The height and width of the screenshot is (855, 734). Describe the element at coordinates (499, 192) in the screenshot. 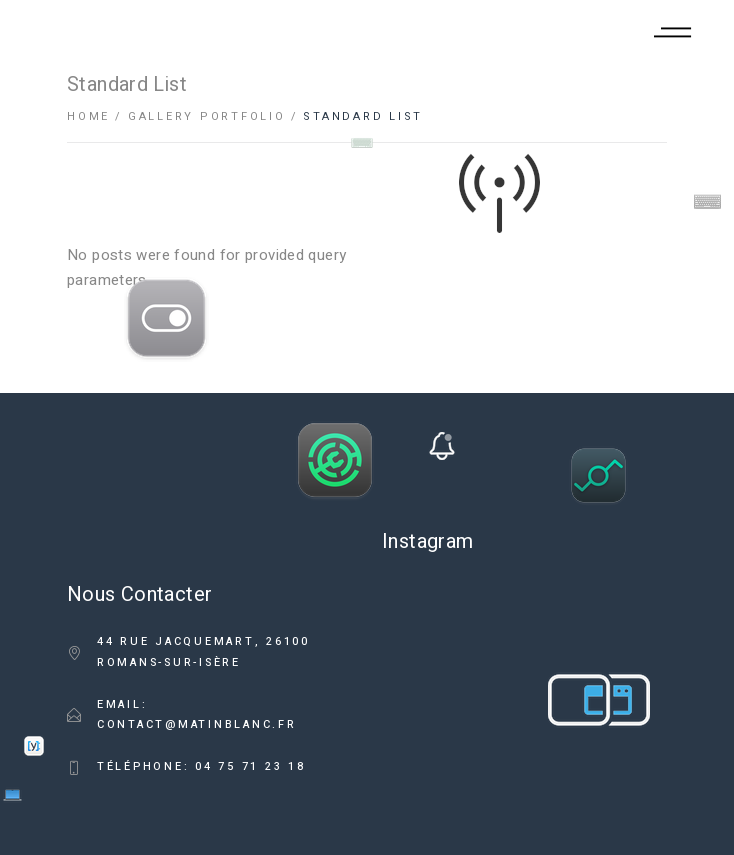

I see `indicates cellular network signal strength` at that location.